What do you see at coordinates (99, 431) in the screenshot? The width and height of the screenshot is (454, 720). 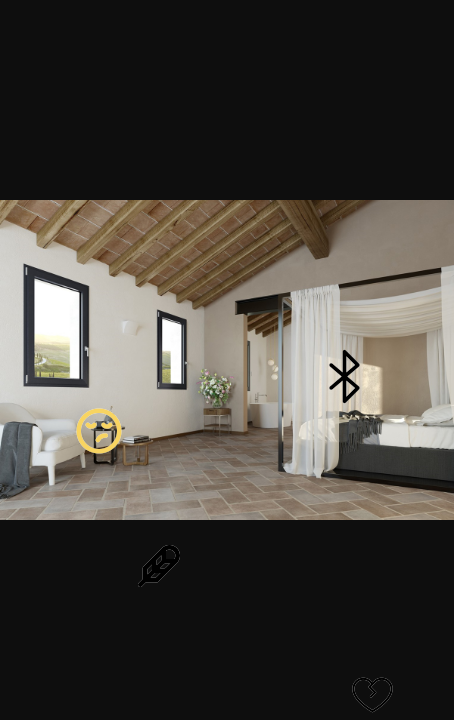 I see `indicate user frustration or negative feedback` at bounding box center [99, 431].